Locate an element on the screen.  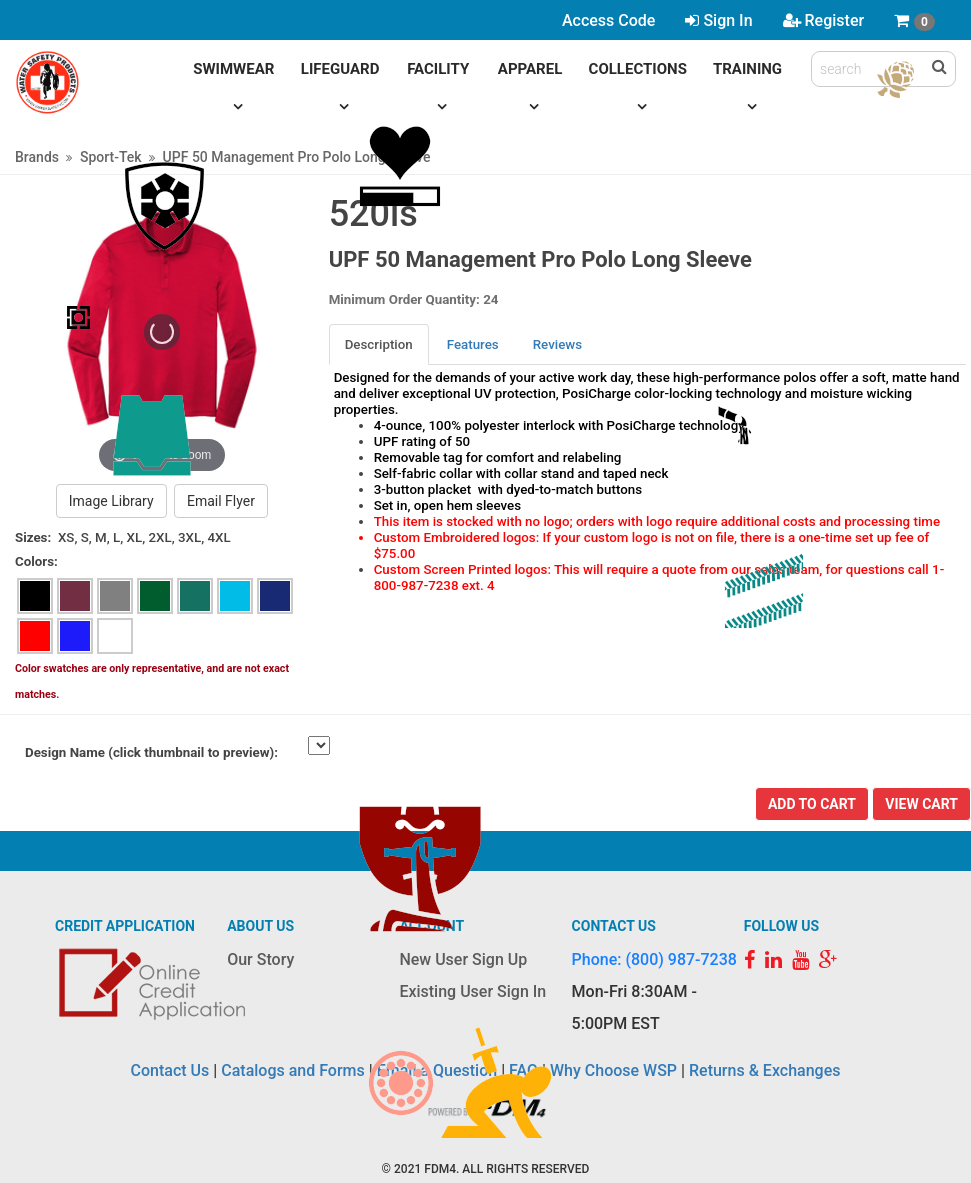
select artichoke as an ingredient is located at coordinates (895, 79).